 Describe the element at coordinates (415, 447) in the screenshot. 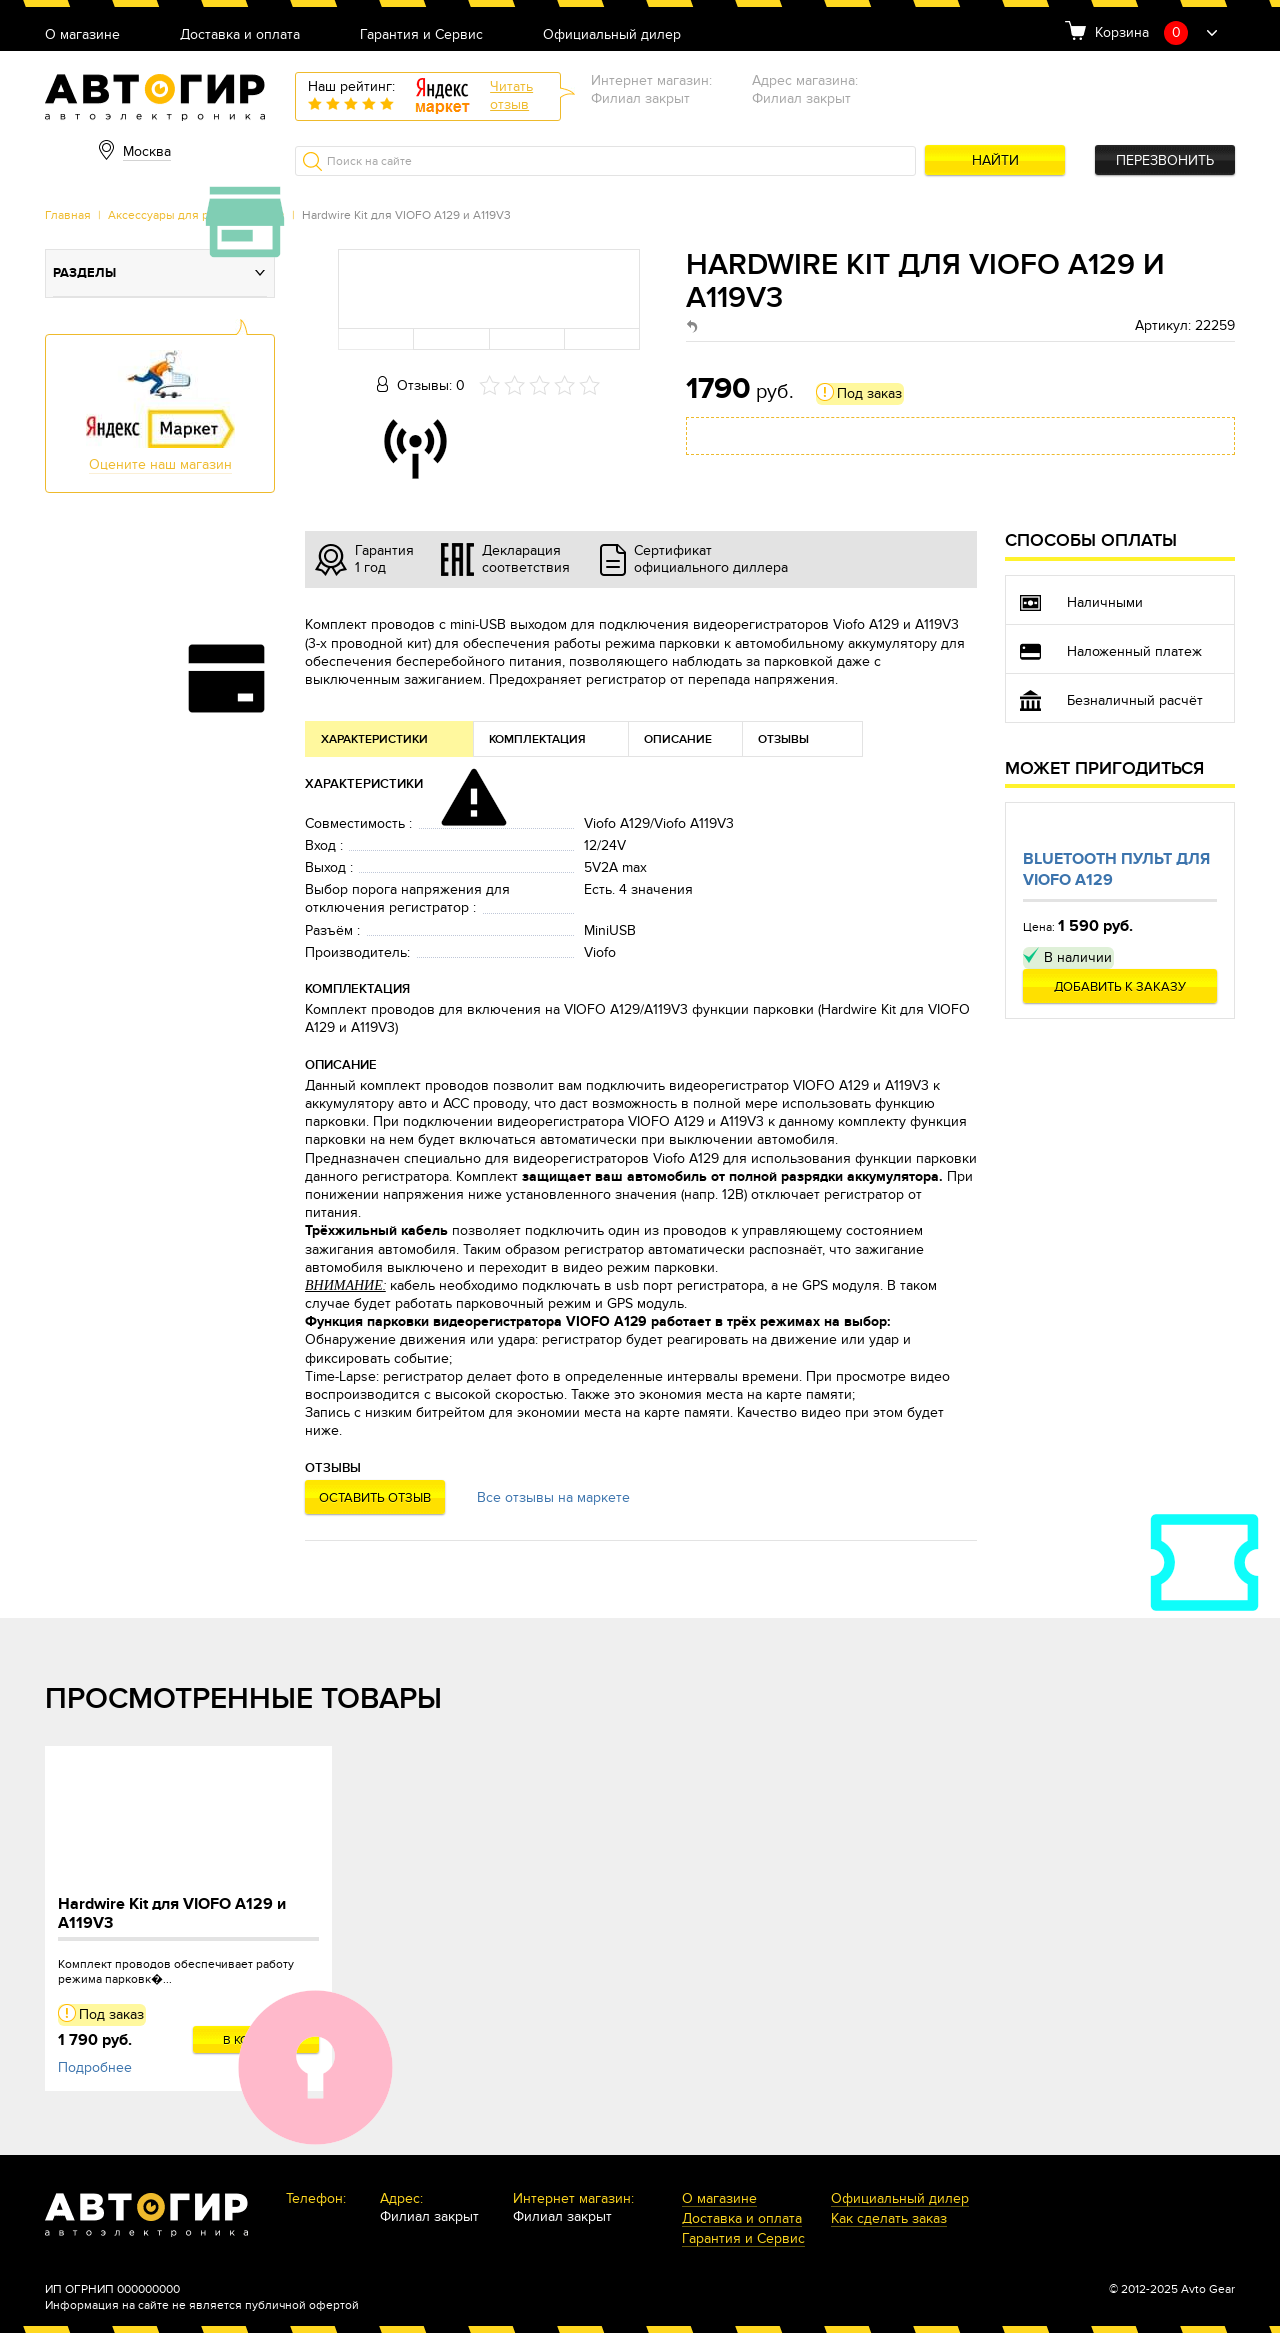

I see `start a live broadcast or stream` at that location.